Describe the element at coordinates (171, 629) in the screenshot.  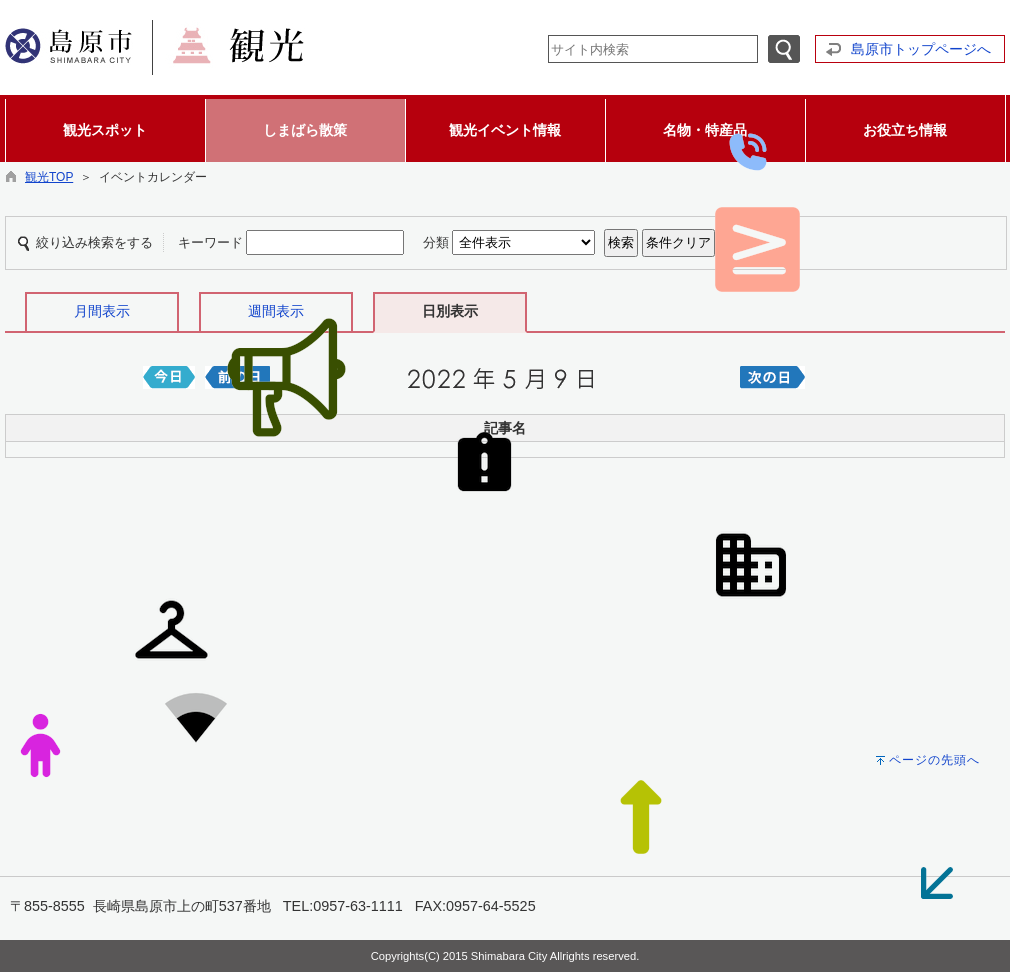
I see `access coat check or wardrobe services` at that location.